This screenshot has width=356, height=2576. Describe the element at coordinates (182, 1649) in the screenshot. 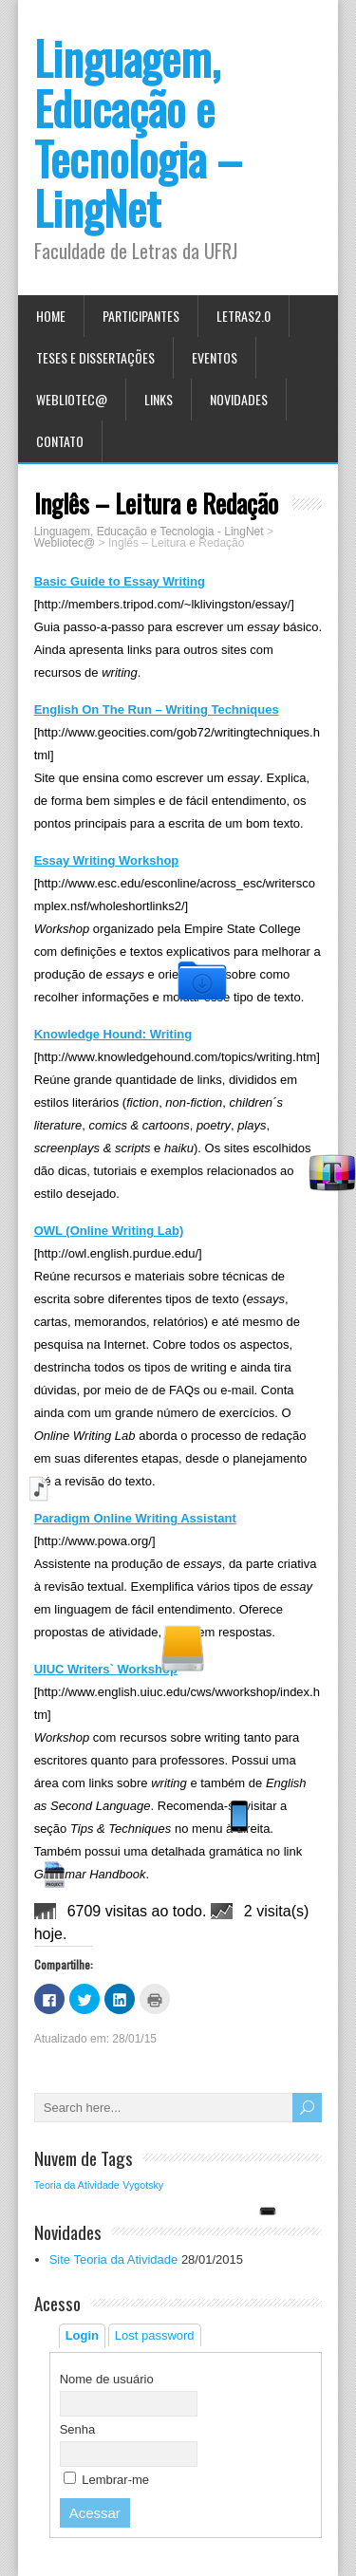

I see `access external storage drives` at that location.